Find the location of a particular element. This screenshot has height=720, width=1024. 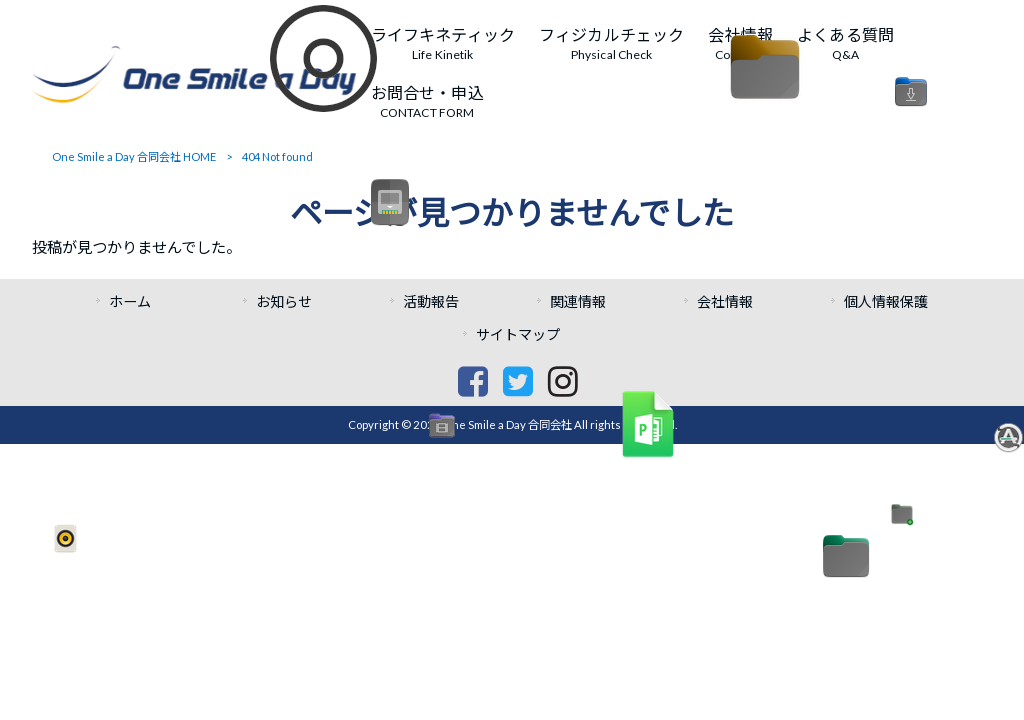

open sound or audio settings panel is located at coordinates (65, 538).